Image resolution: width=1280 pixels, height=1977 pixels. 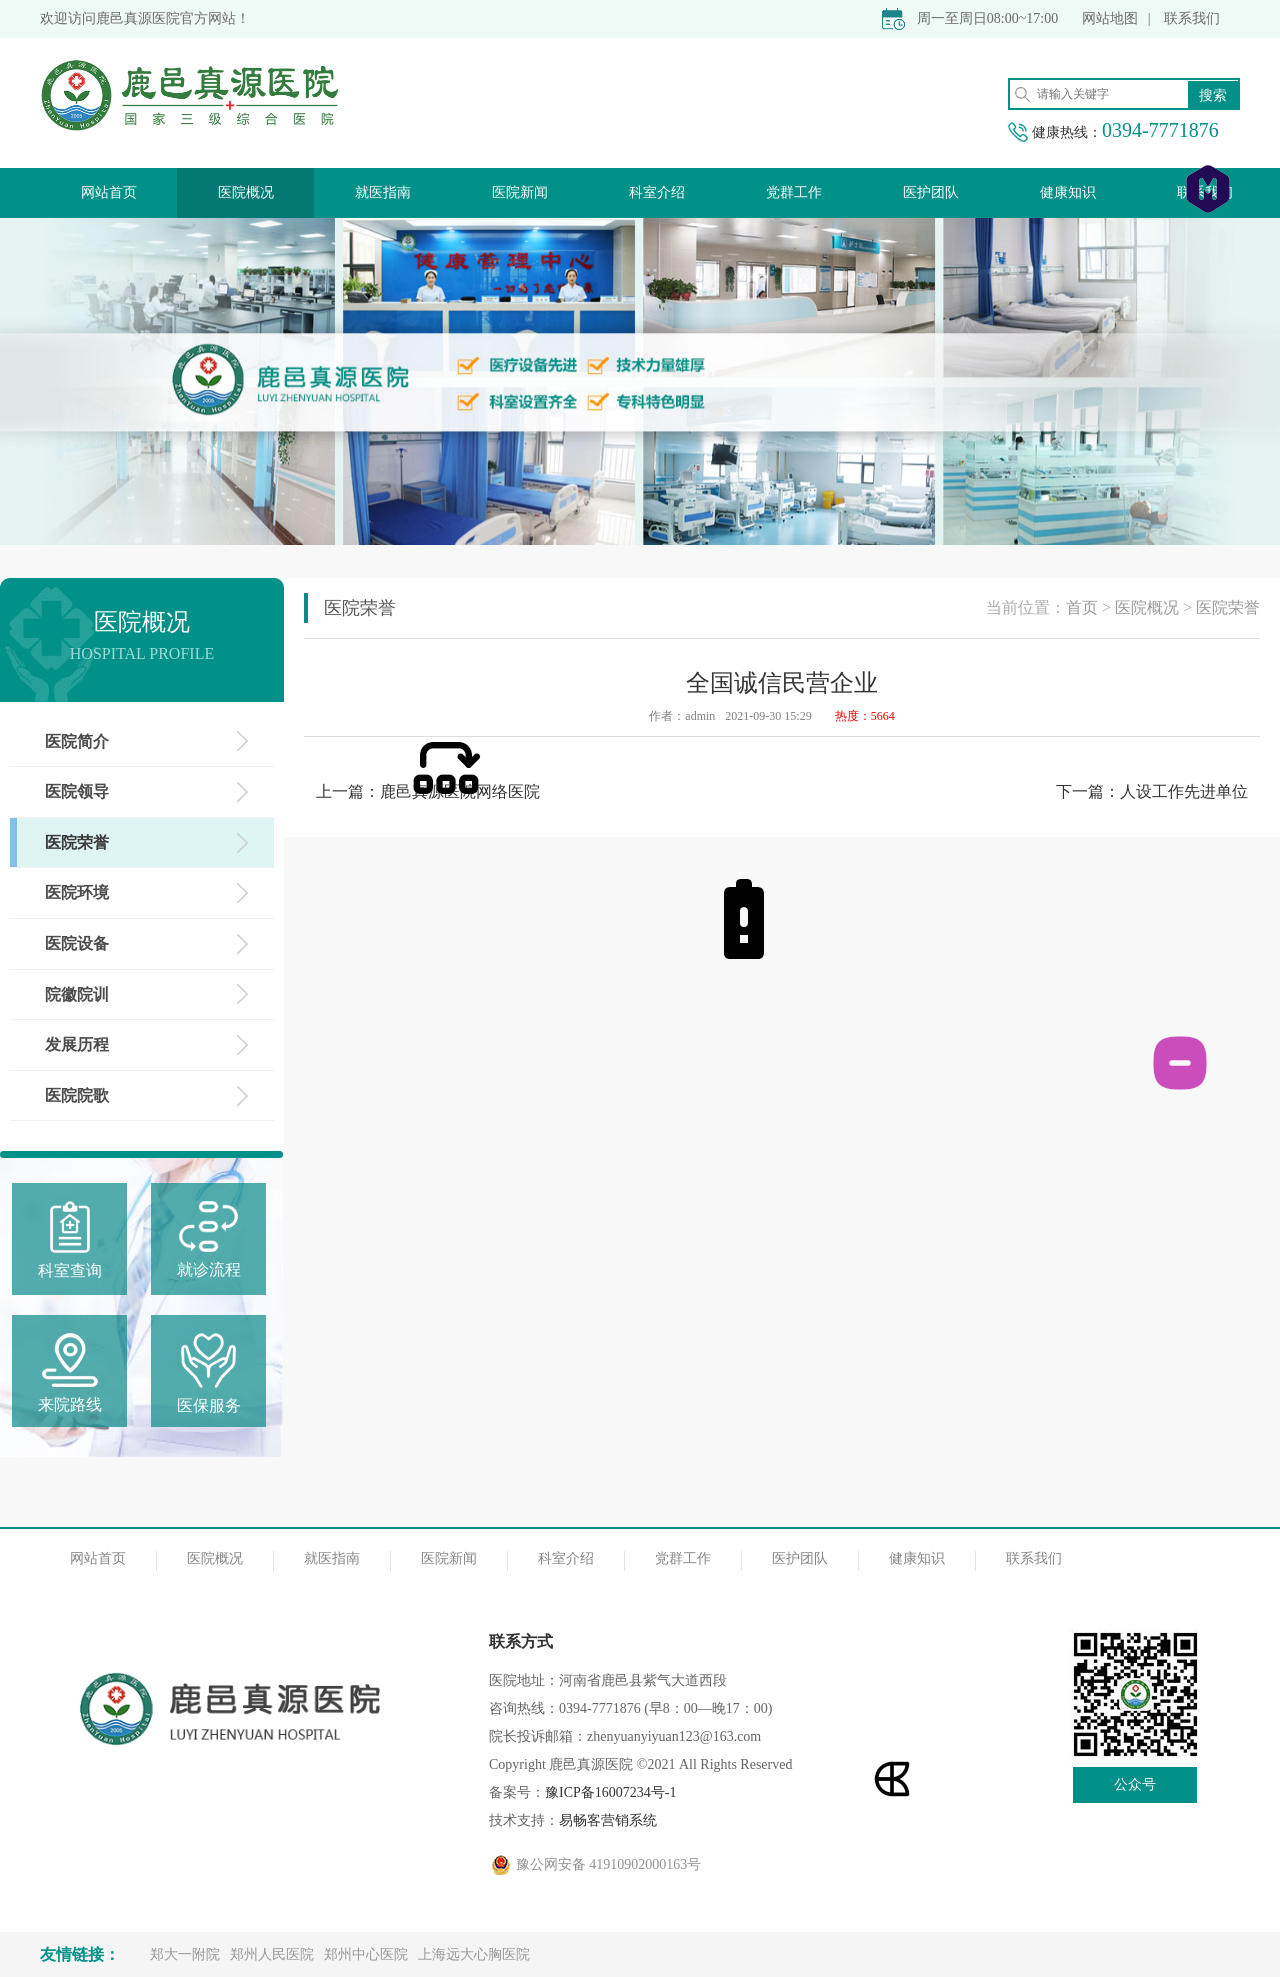 What do you see at coordinates (744, 919) in the screenshot?
I see `indicates low battery warning` at bounding box center [744, 919].